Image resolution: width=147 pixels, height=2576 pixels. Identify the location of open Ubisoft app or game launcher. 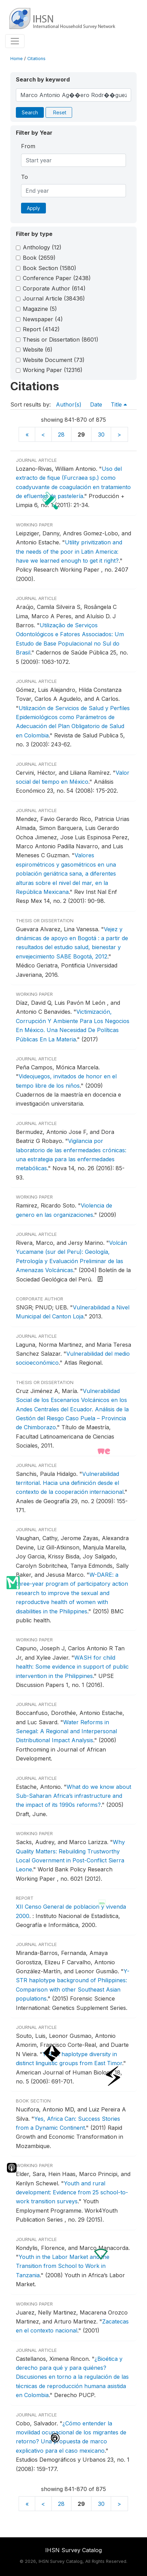
(55, 2438).